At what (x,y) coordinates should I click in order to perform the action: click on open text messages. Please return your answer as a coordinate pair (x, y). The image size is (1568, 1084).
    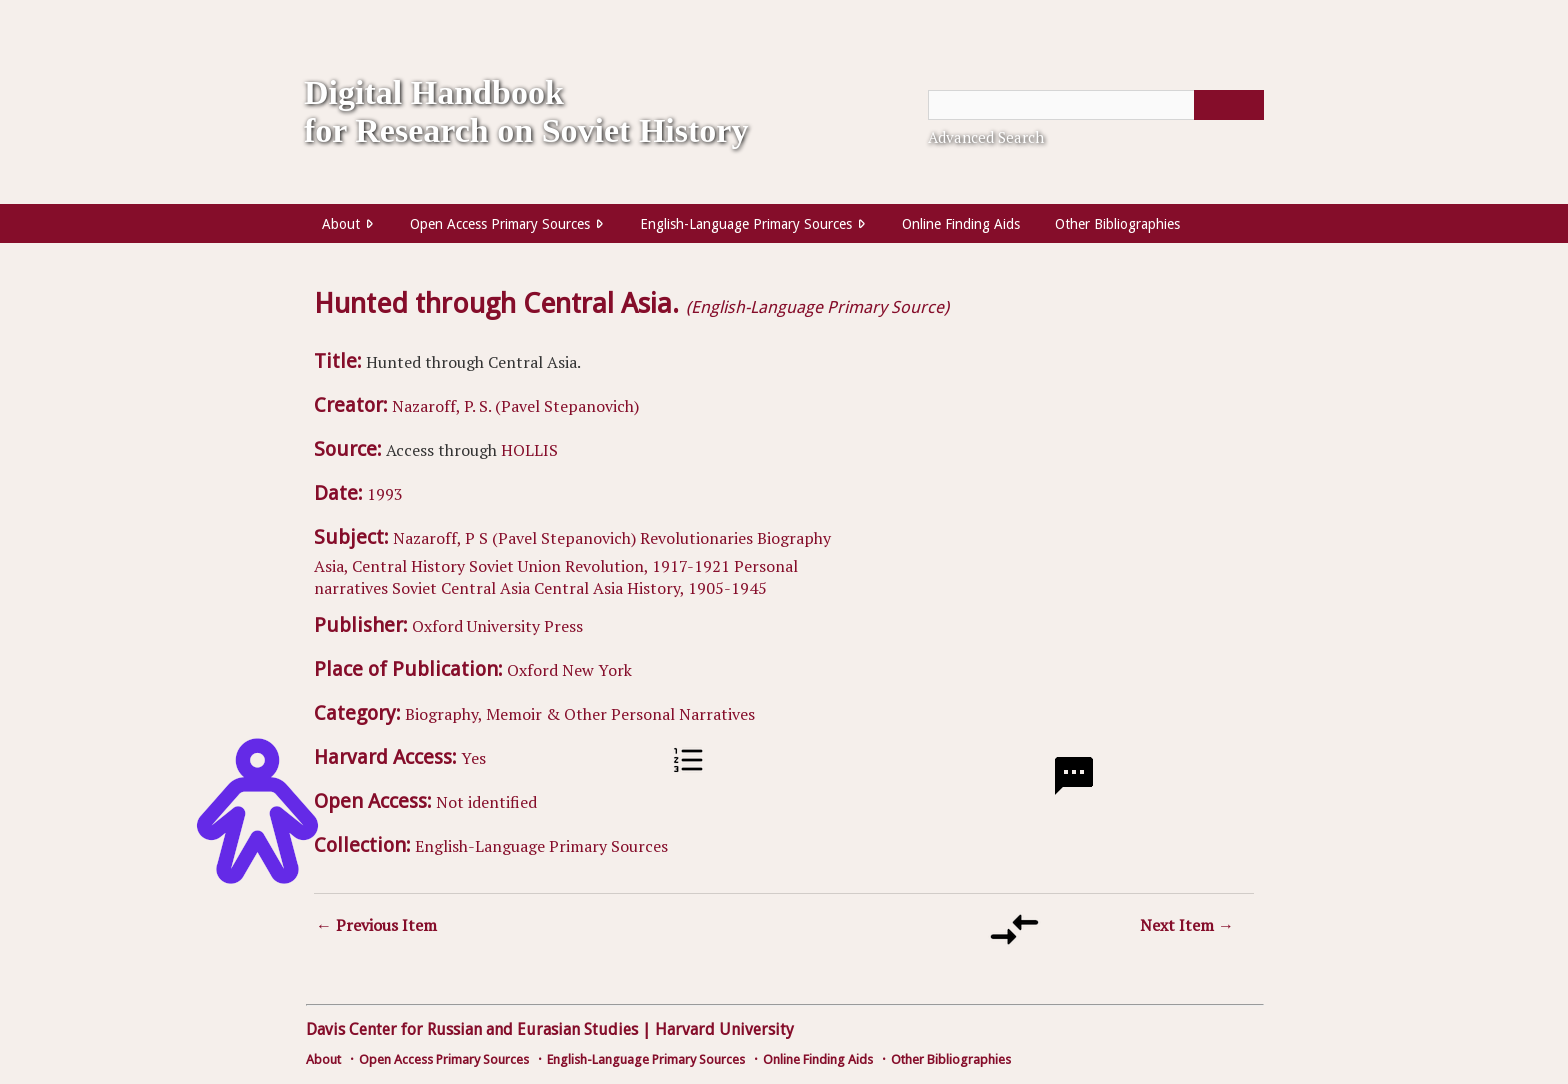
    Looking at the image, I should click on (1074, 776).